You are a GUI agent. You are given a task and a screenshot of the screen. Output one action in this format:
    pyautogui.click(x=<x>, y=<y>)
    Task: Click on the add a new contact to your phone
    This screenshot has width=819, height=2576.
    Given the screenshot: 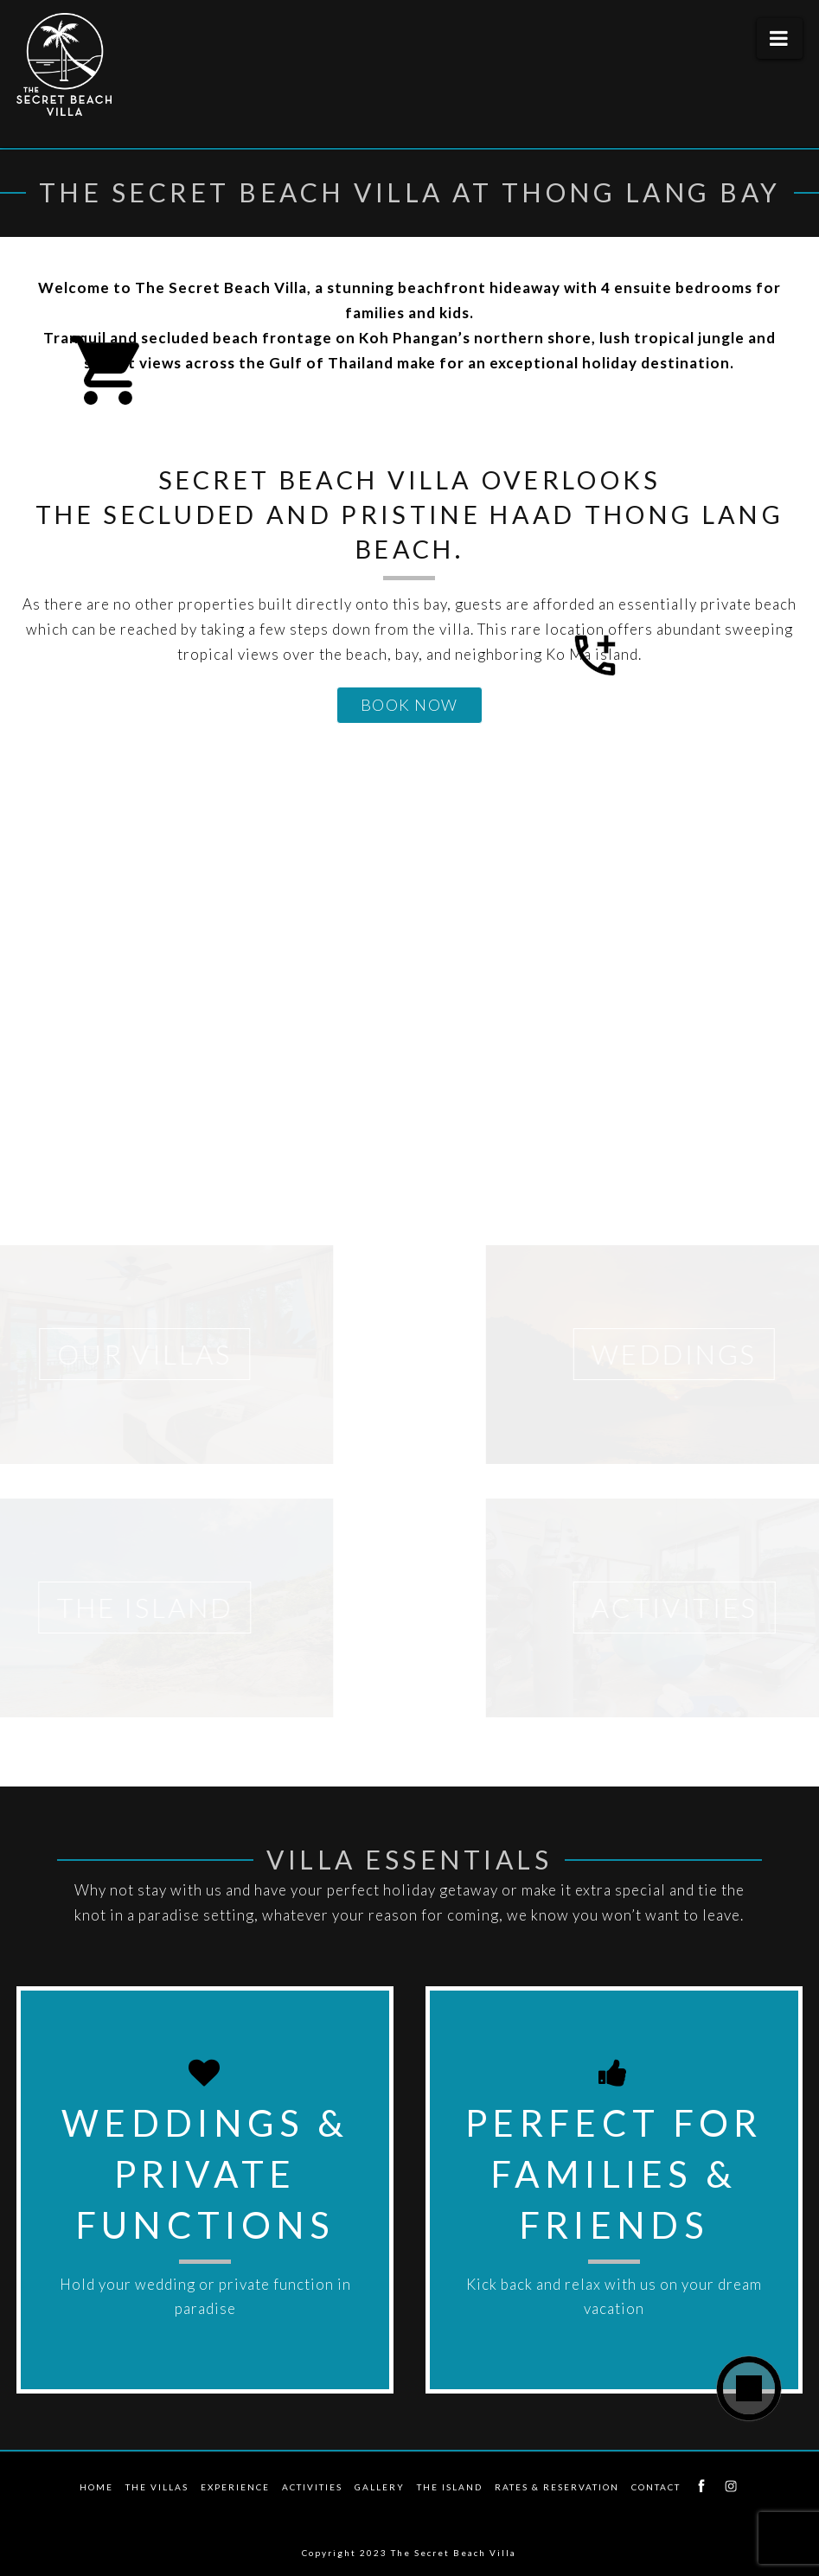 What is the action you would take?
    pyautogui.click(x=595, y=655)
    